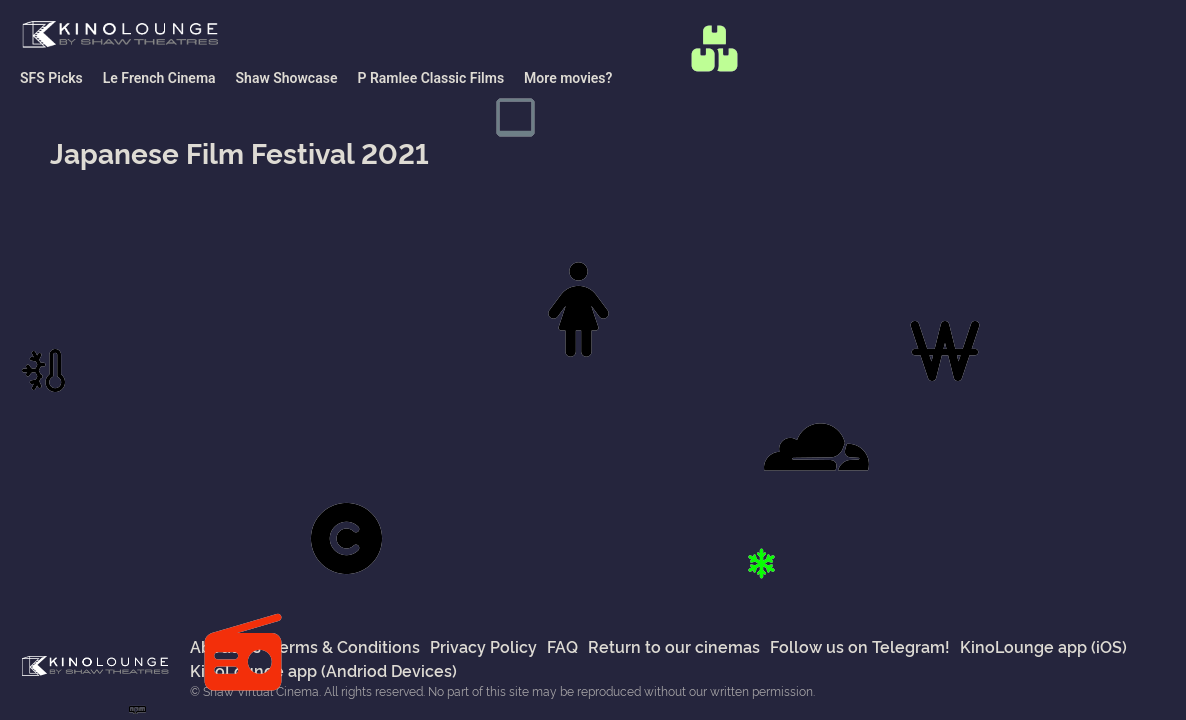  What do you see at coordinates (714, 48) in the screenshot?
I see `view inventory or stock items` at bounding box center [714, 48].